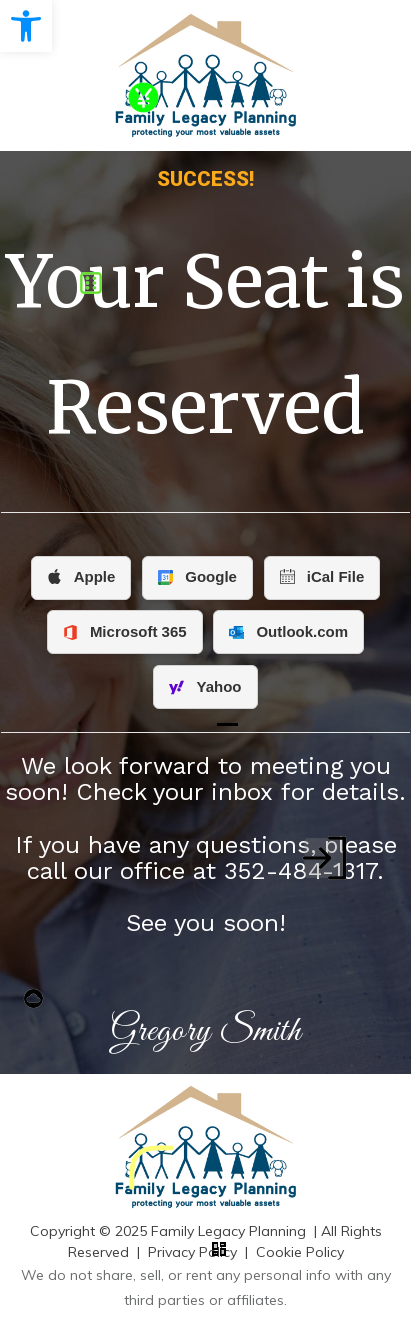 This screenshot has height=1333, width=411. What do you see at coordinates (151, 1167) in the screenshot?
I see `apply iOS-style rounded corner to element` at bounding box center [151, 1167].